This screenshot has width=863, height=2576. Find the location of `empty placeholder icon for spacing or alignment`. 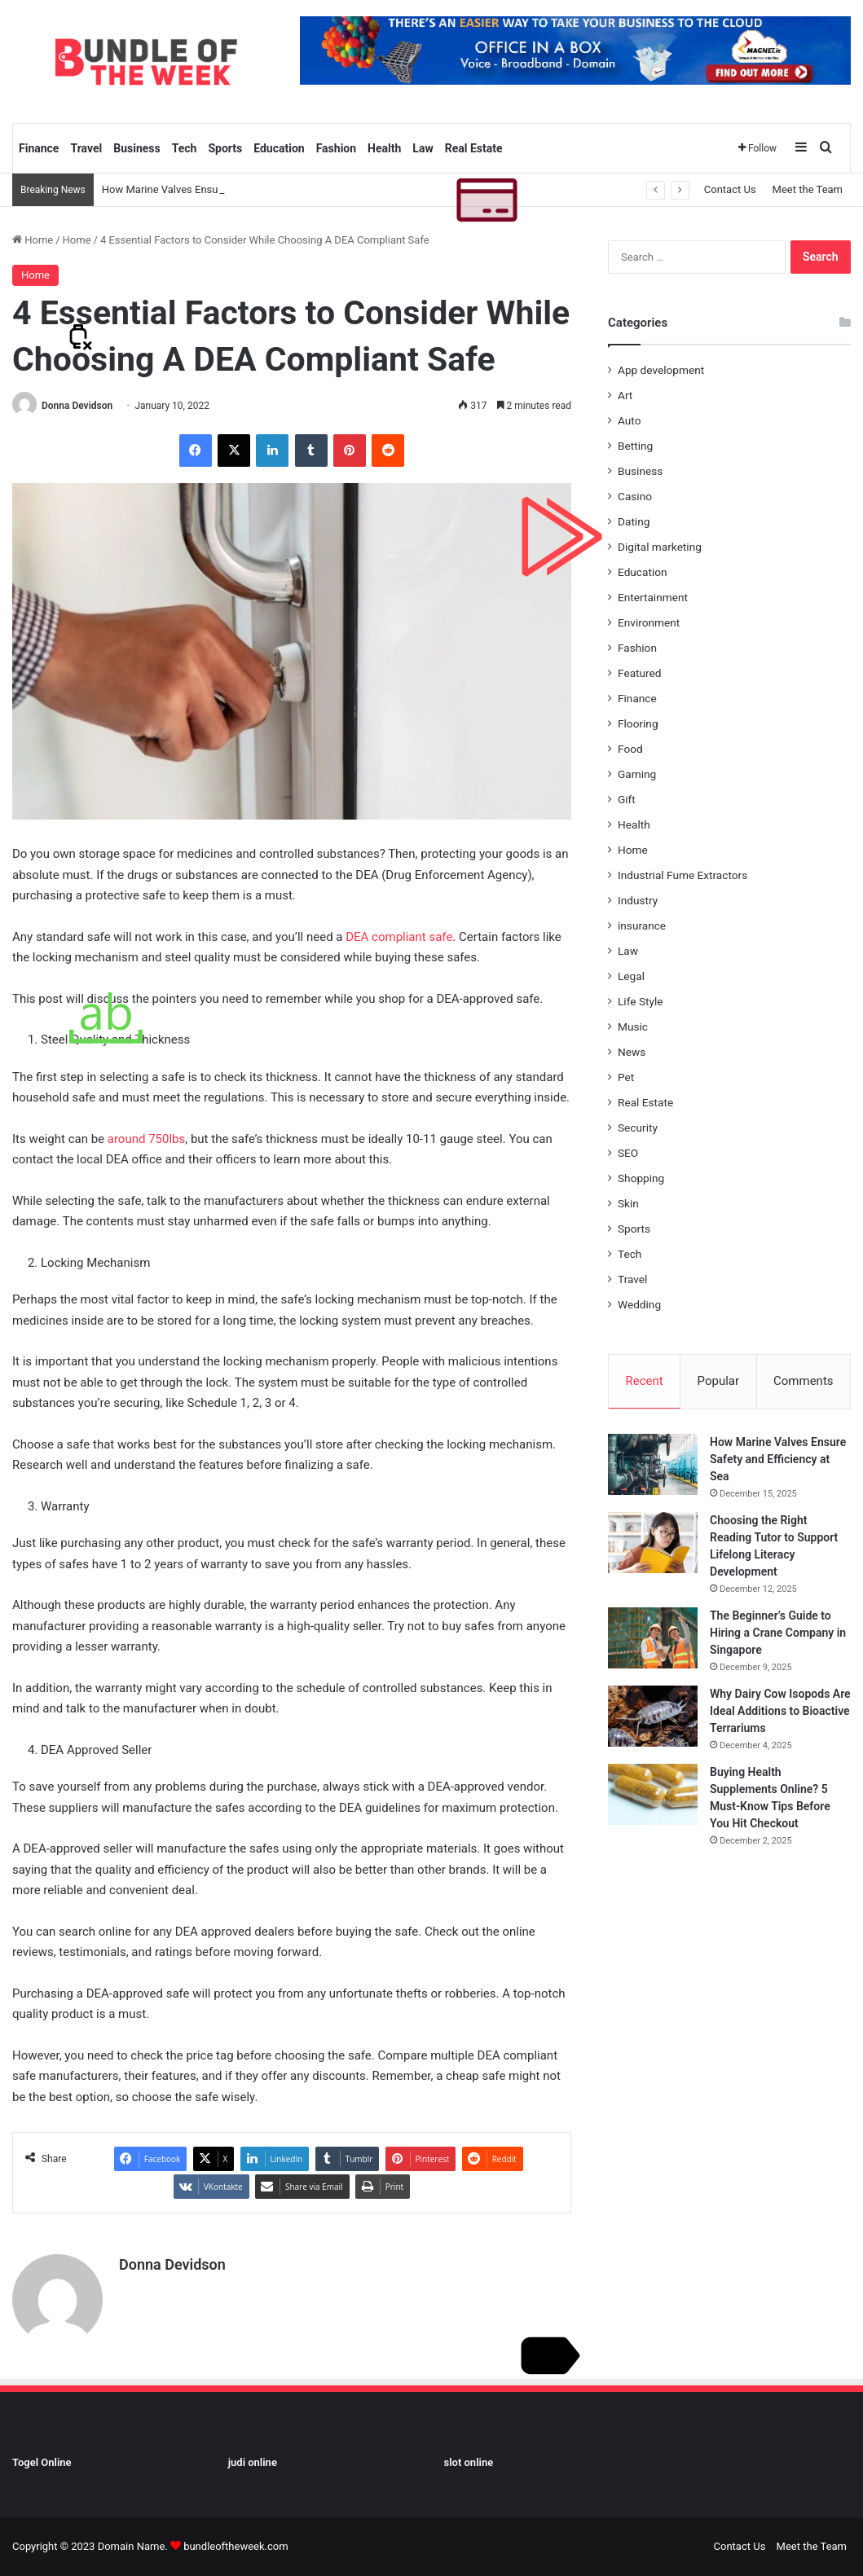

empty placeholder icon for spacing or alignment is located at coordinates (563, 1982).